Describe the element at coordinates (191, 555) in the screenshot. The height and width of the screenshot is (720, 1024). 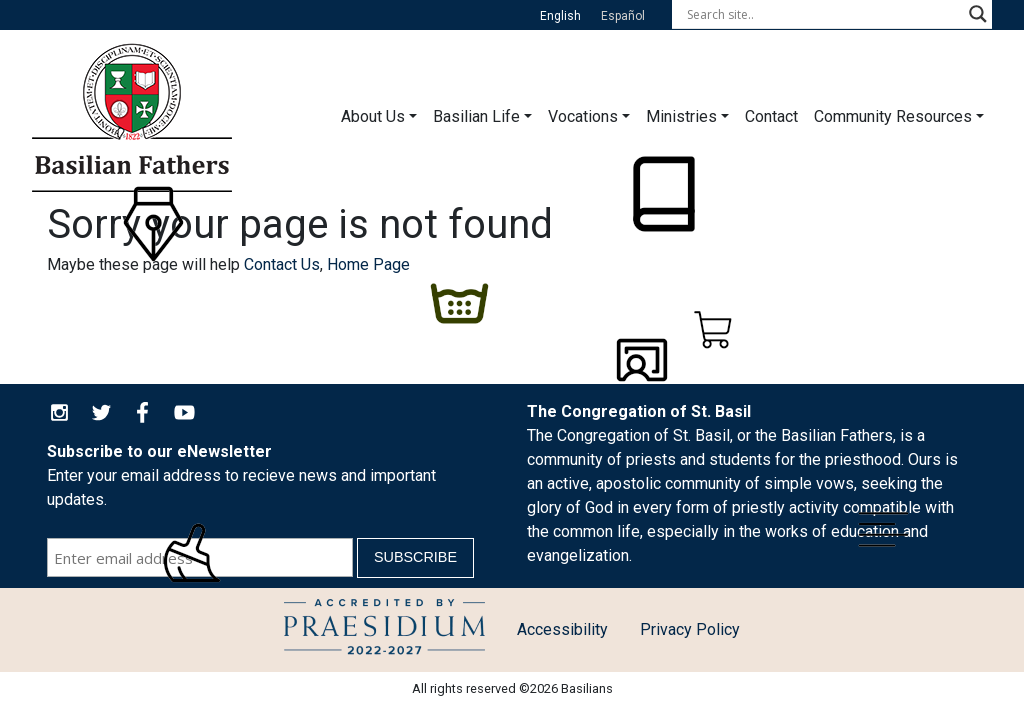
I see `clear or clean up data` at that location.